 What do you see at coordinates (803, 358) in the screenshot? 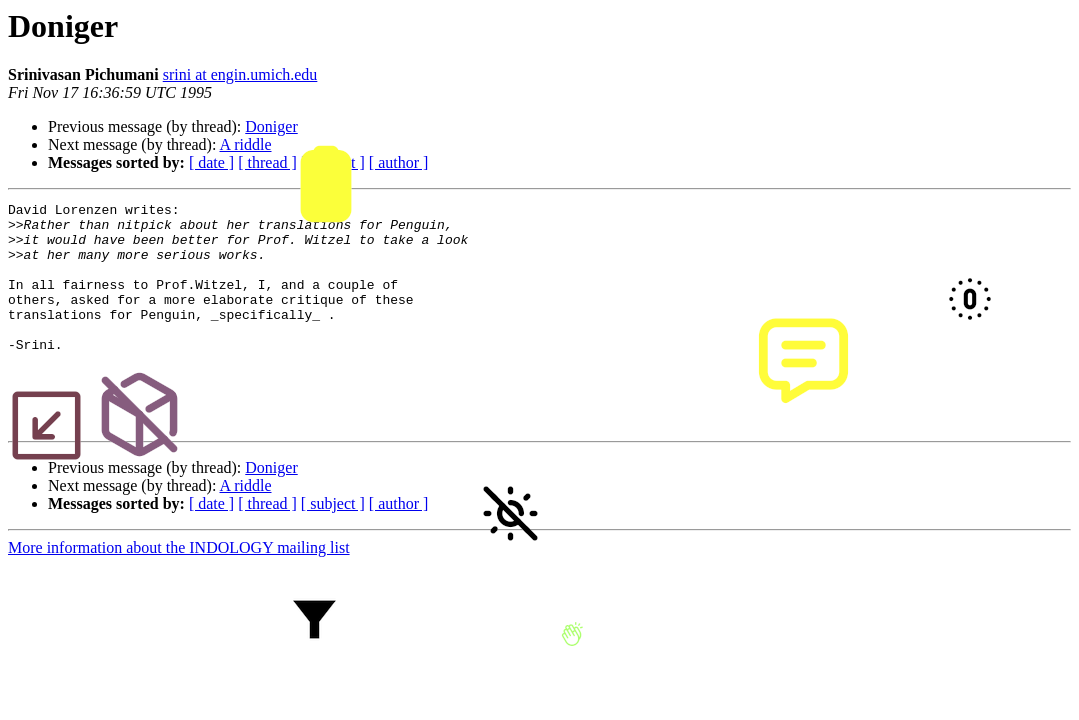
I see `open messaging or chat` at bounding box center [803, 358].